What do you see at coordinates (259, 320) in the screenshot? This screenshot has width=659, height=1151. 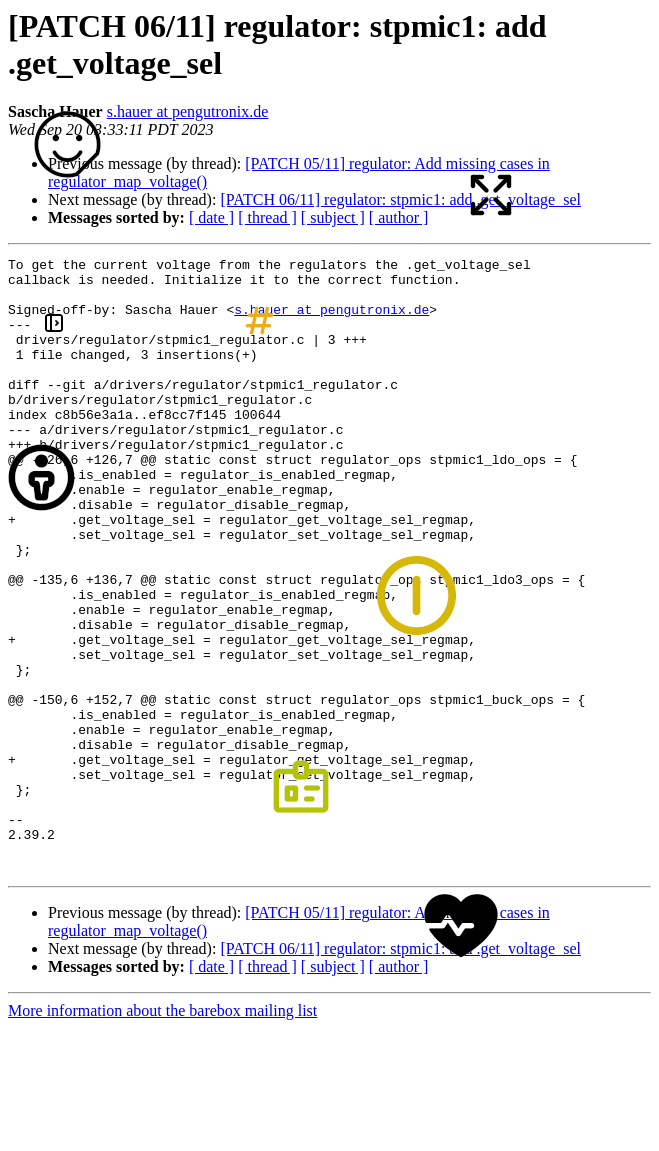 I see `add or search hashtags` at bounding box center [259, 320].